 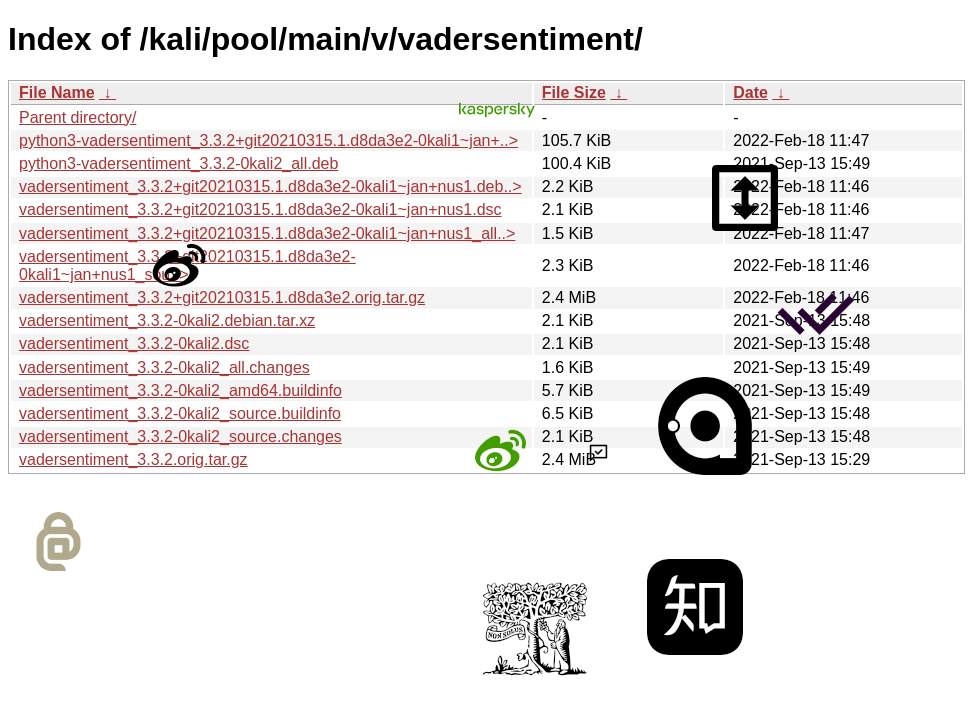 I want to click on open addy.io email alias service, so click(x=58, y=541).